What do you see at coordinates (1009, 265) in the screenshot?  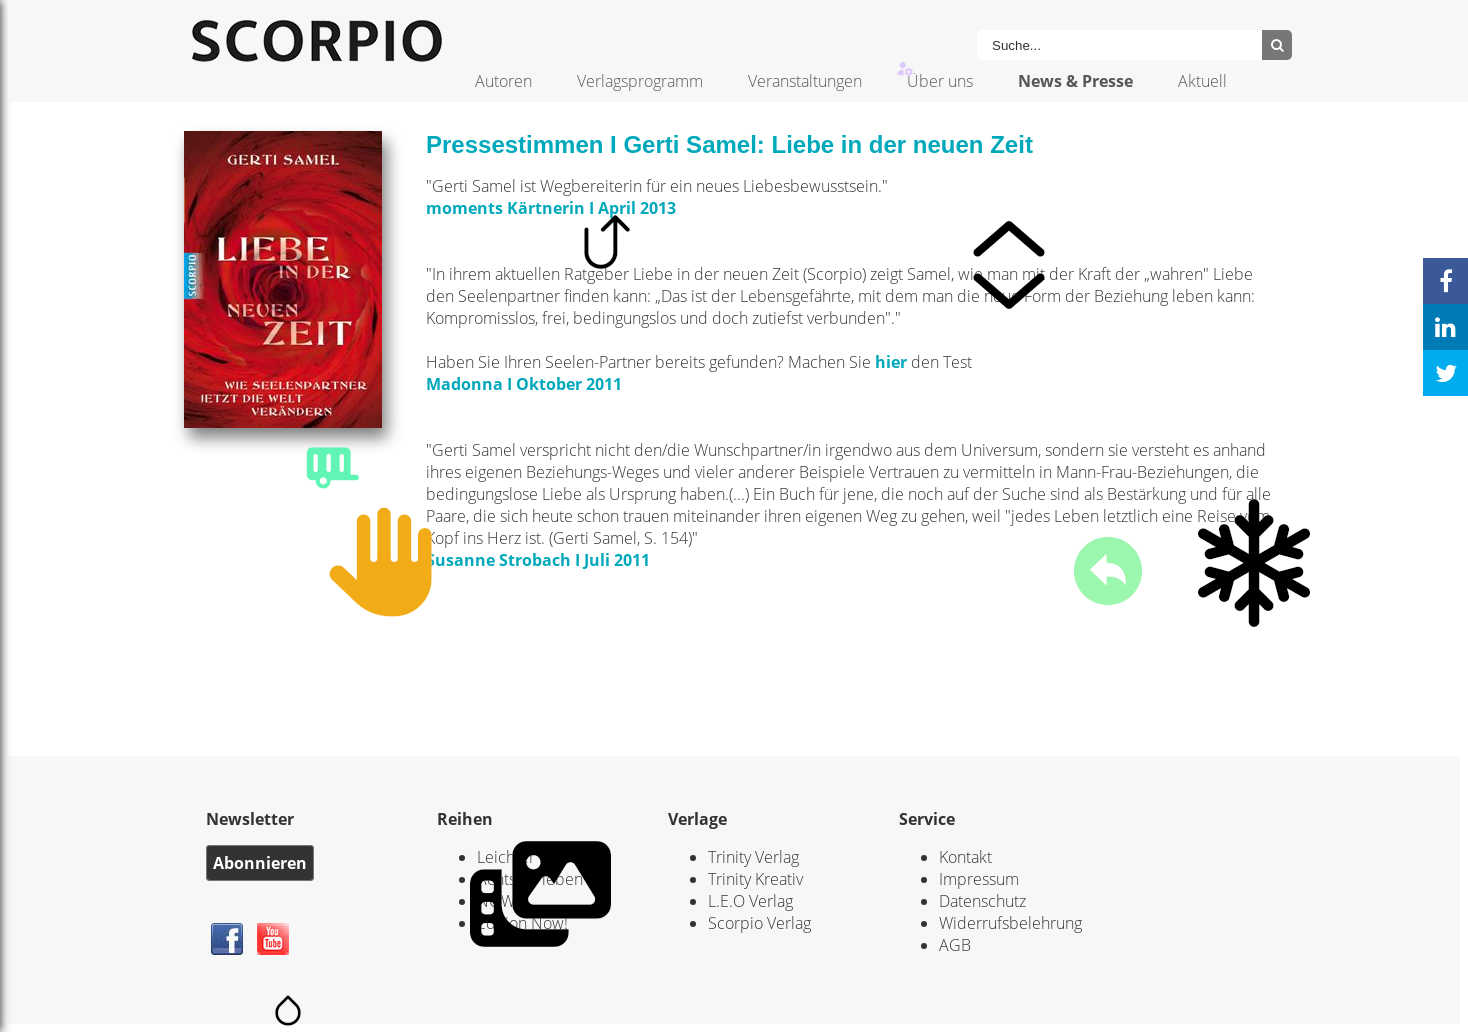 I see `expand or collapse a dropdown menu` at bounding box center [1009, 265].